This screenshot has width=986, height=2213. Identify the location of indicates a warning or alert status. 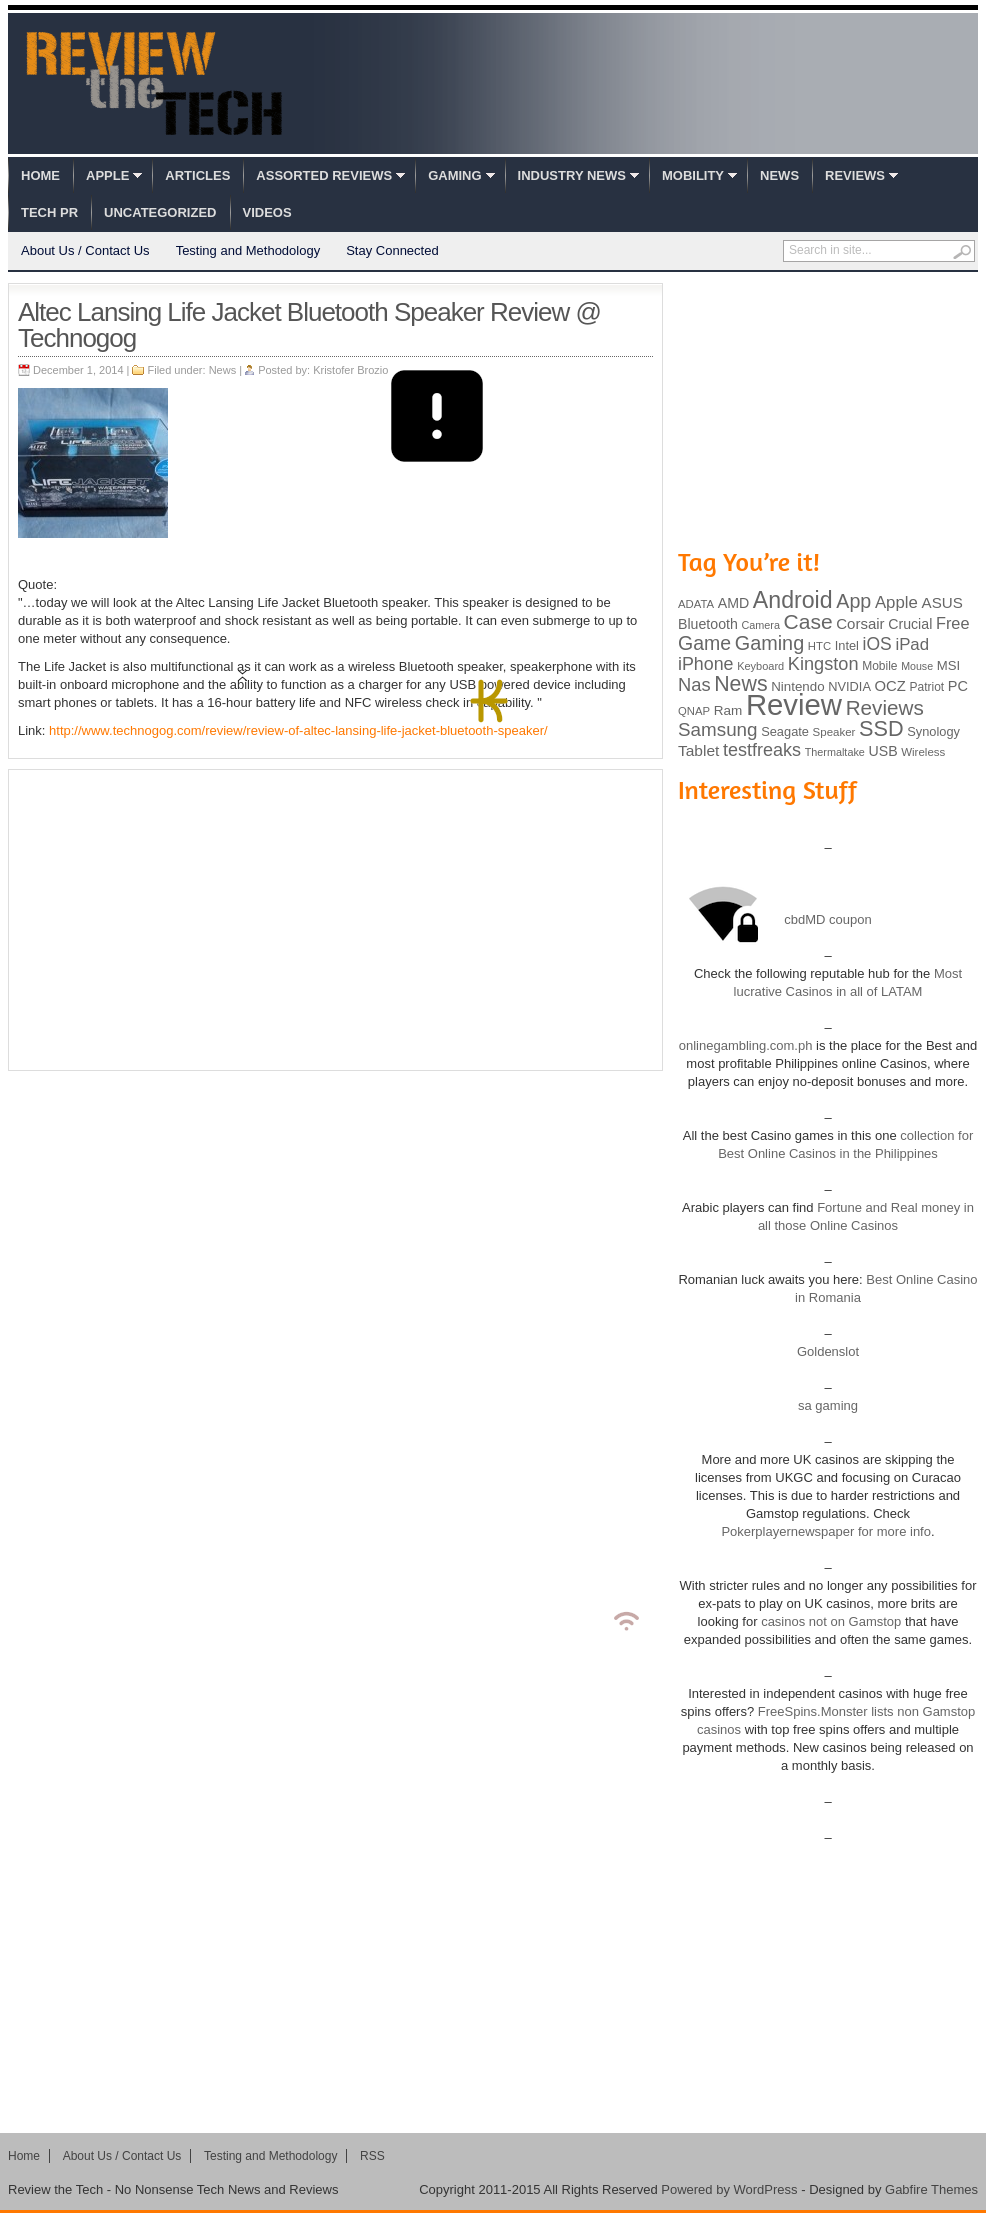
(437, 416).